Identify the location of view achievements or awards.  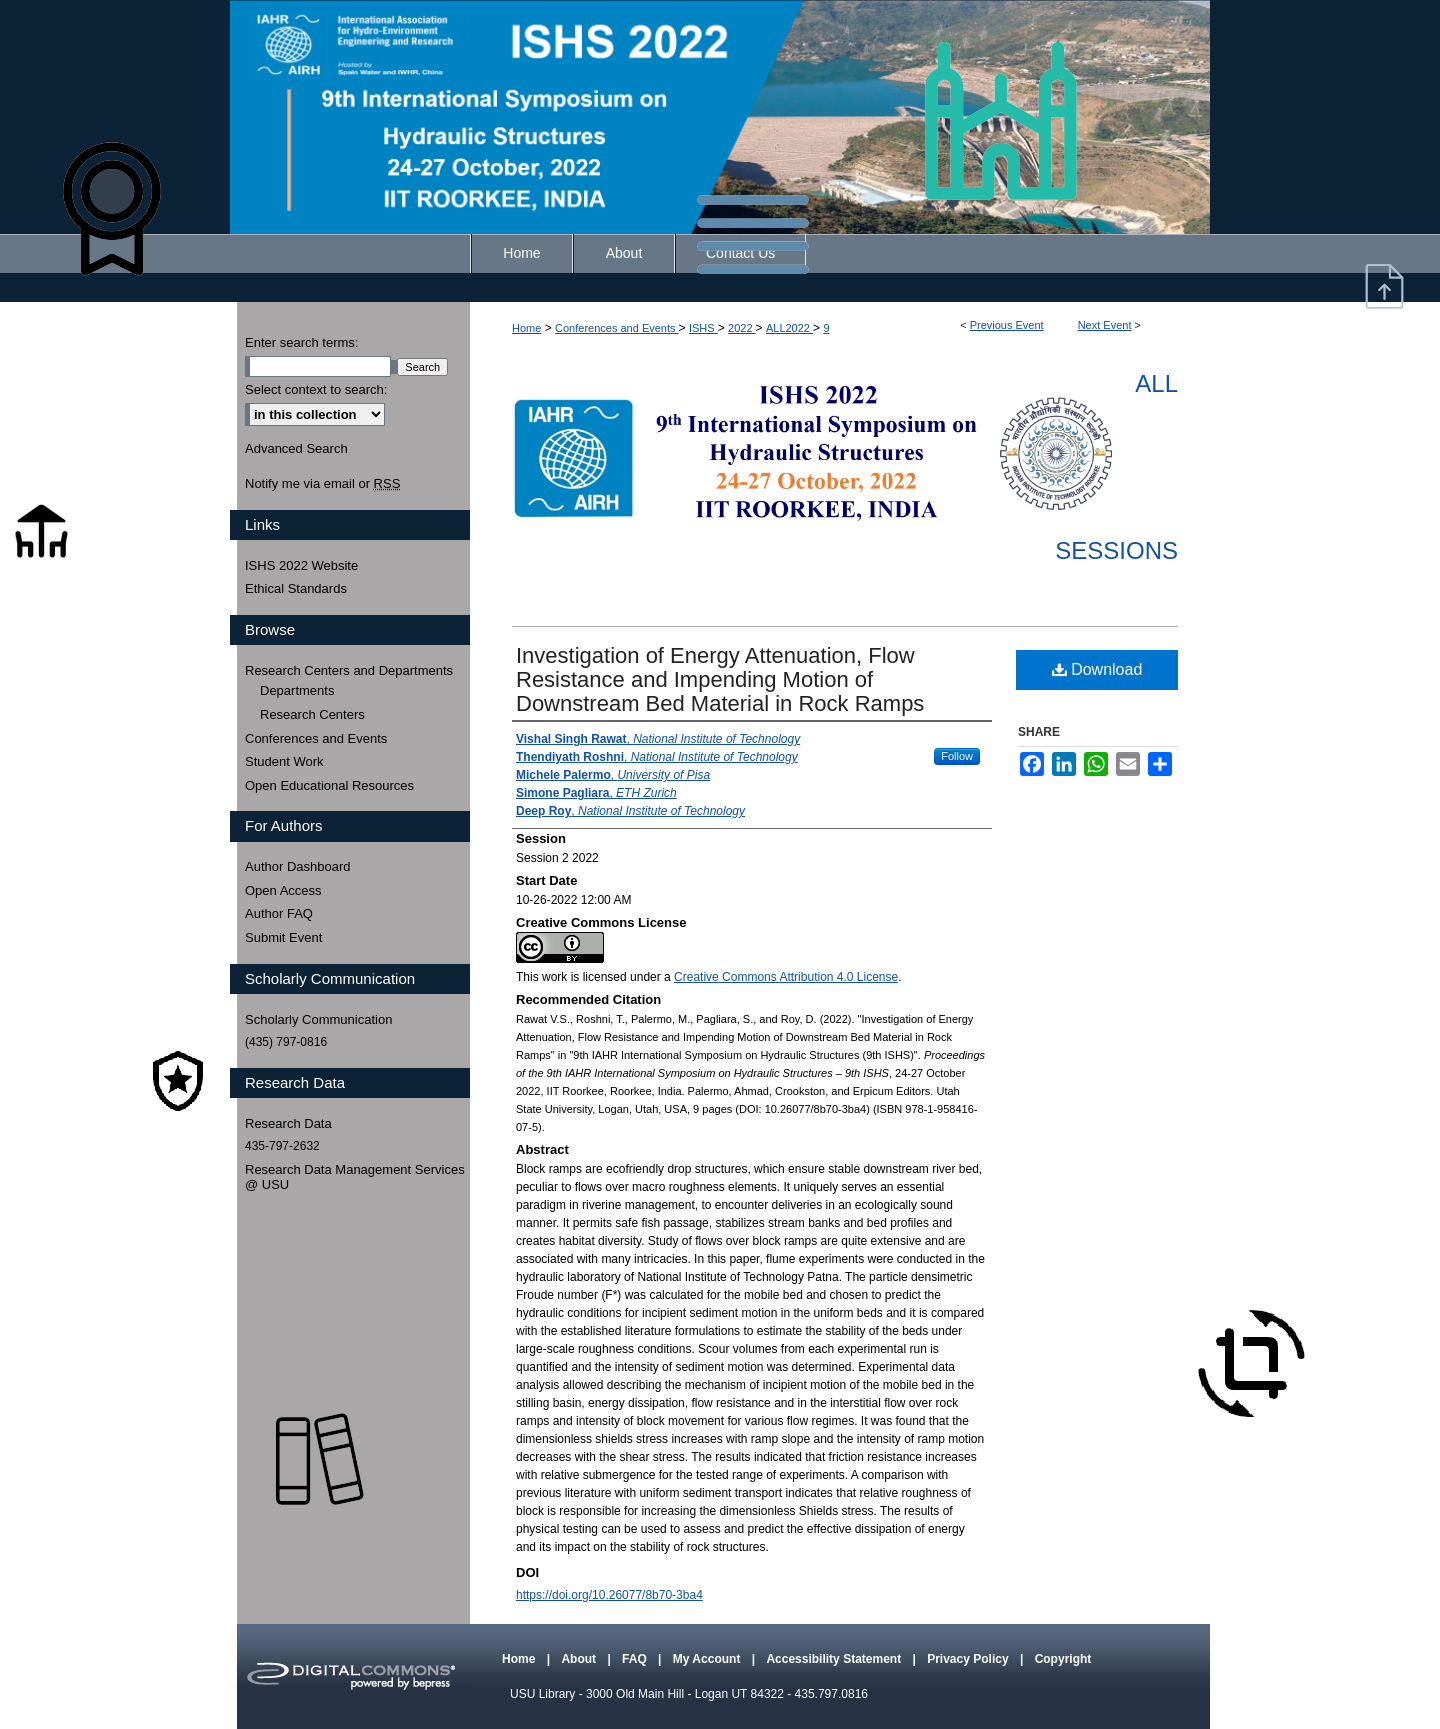
(112, 209).